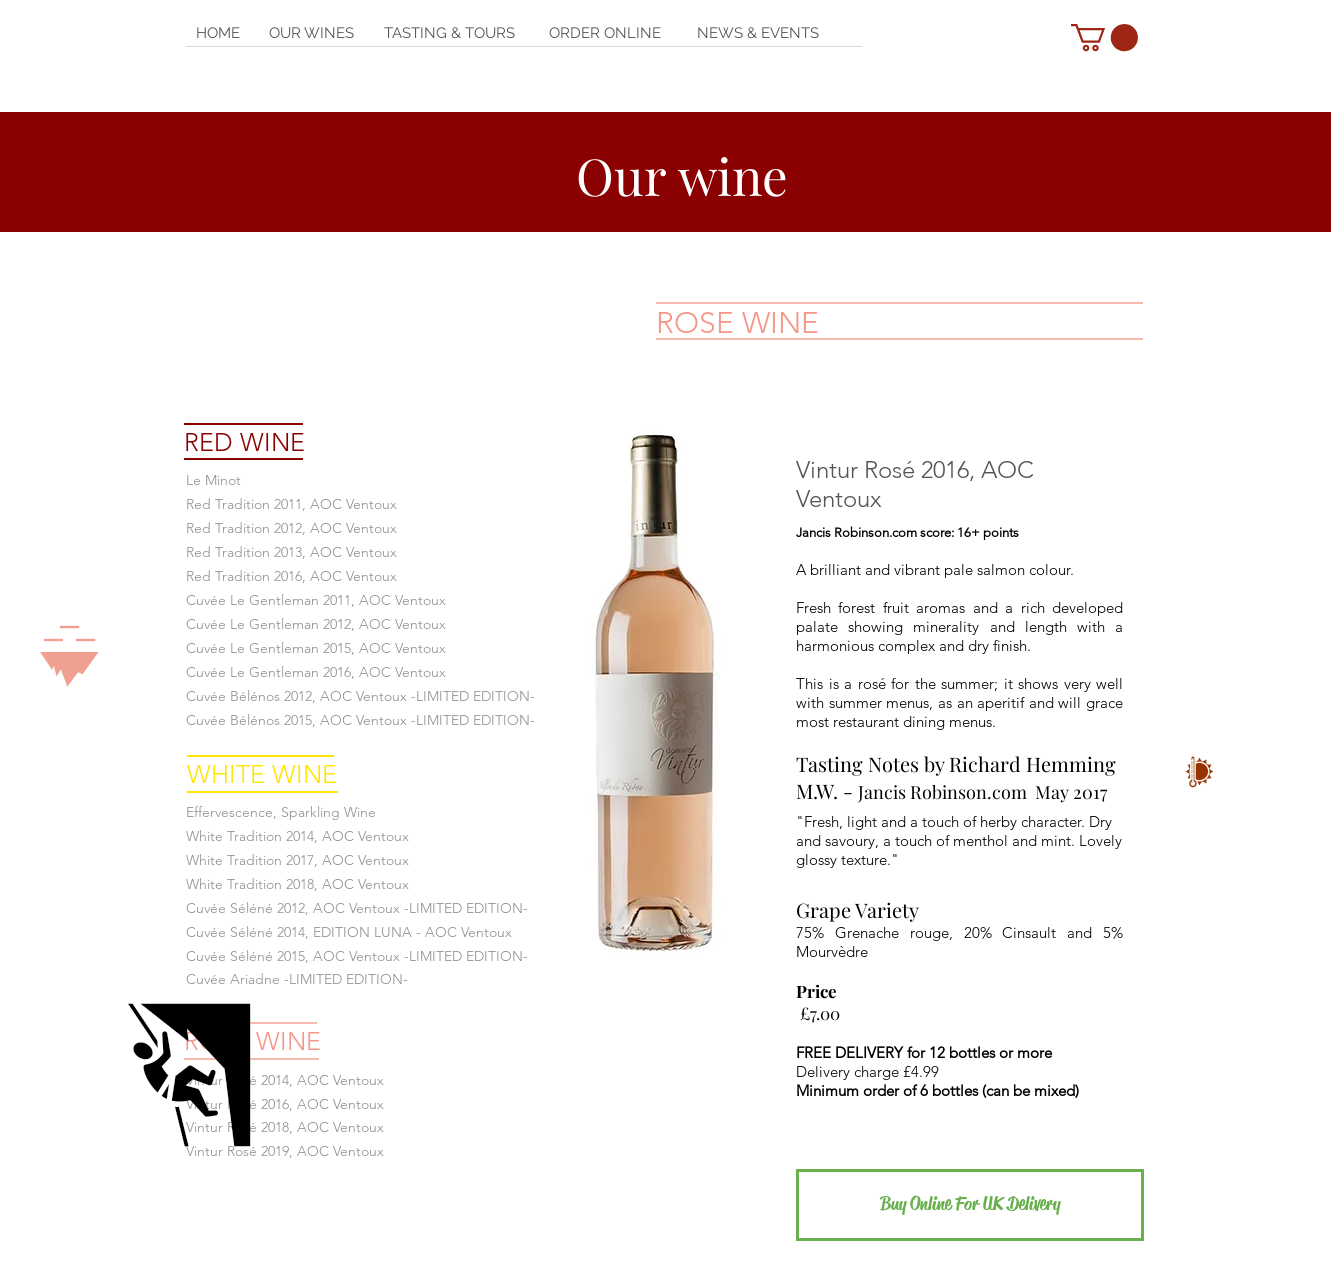 The width and height of the screenshot is (1331, 1281). I want to click on access platformer game level, so click(69, 654).